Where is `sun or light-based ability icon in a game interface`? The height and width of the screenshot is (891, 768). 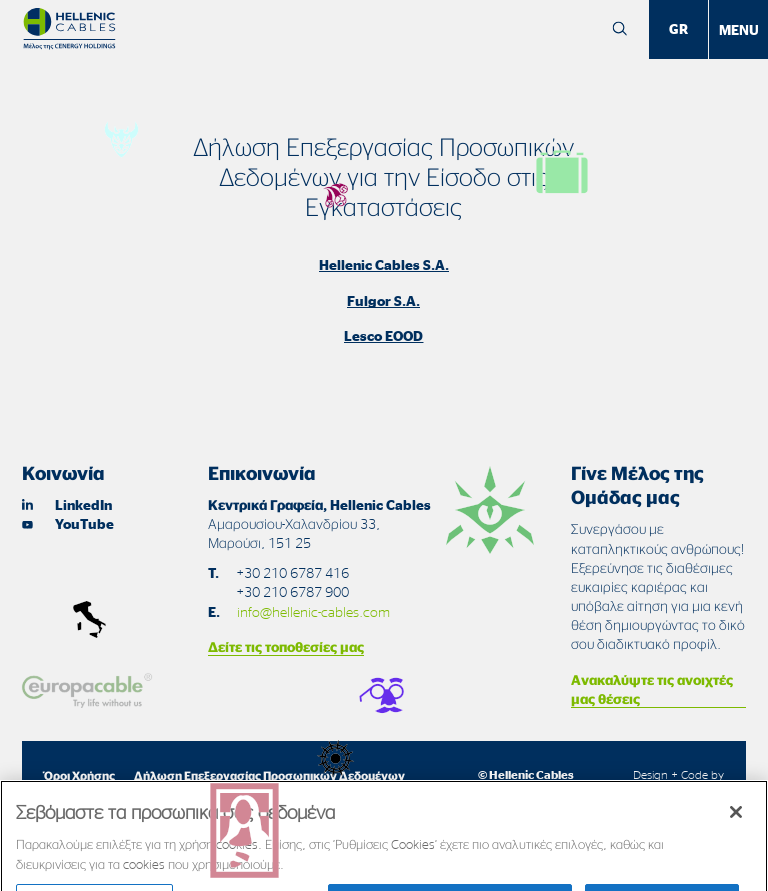
sun or light-based ability icon in a game interface is located at coordinates (335, 758).